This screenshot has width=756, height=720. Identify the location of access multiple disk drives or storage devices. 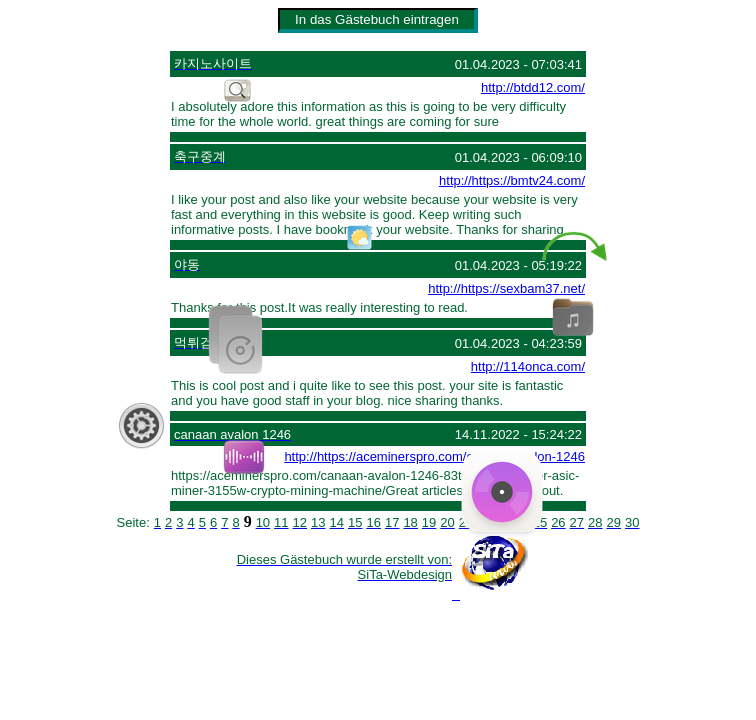
(235, 339).